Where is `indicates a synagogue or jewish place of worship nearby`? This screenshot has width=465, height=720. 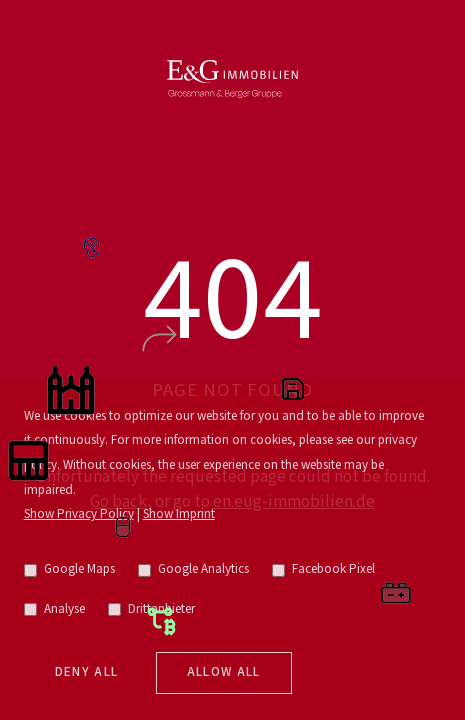 indicates a synagogue or jewish place of worship nearby is located at coordinates (71, 391).